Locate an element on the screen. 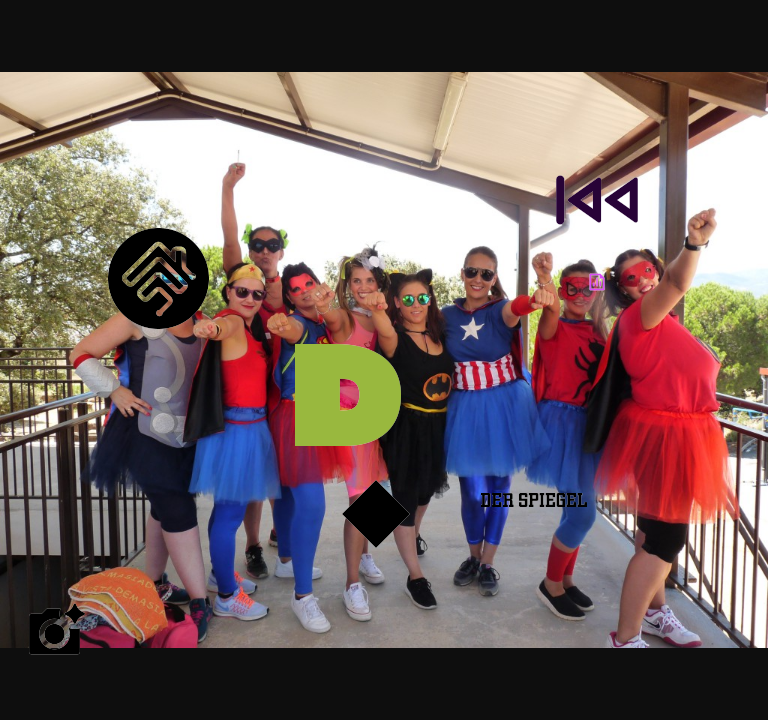 The width and height of the screenshot is (768, 720). view report or analytics document is located at coordinates (597, 282).